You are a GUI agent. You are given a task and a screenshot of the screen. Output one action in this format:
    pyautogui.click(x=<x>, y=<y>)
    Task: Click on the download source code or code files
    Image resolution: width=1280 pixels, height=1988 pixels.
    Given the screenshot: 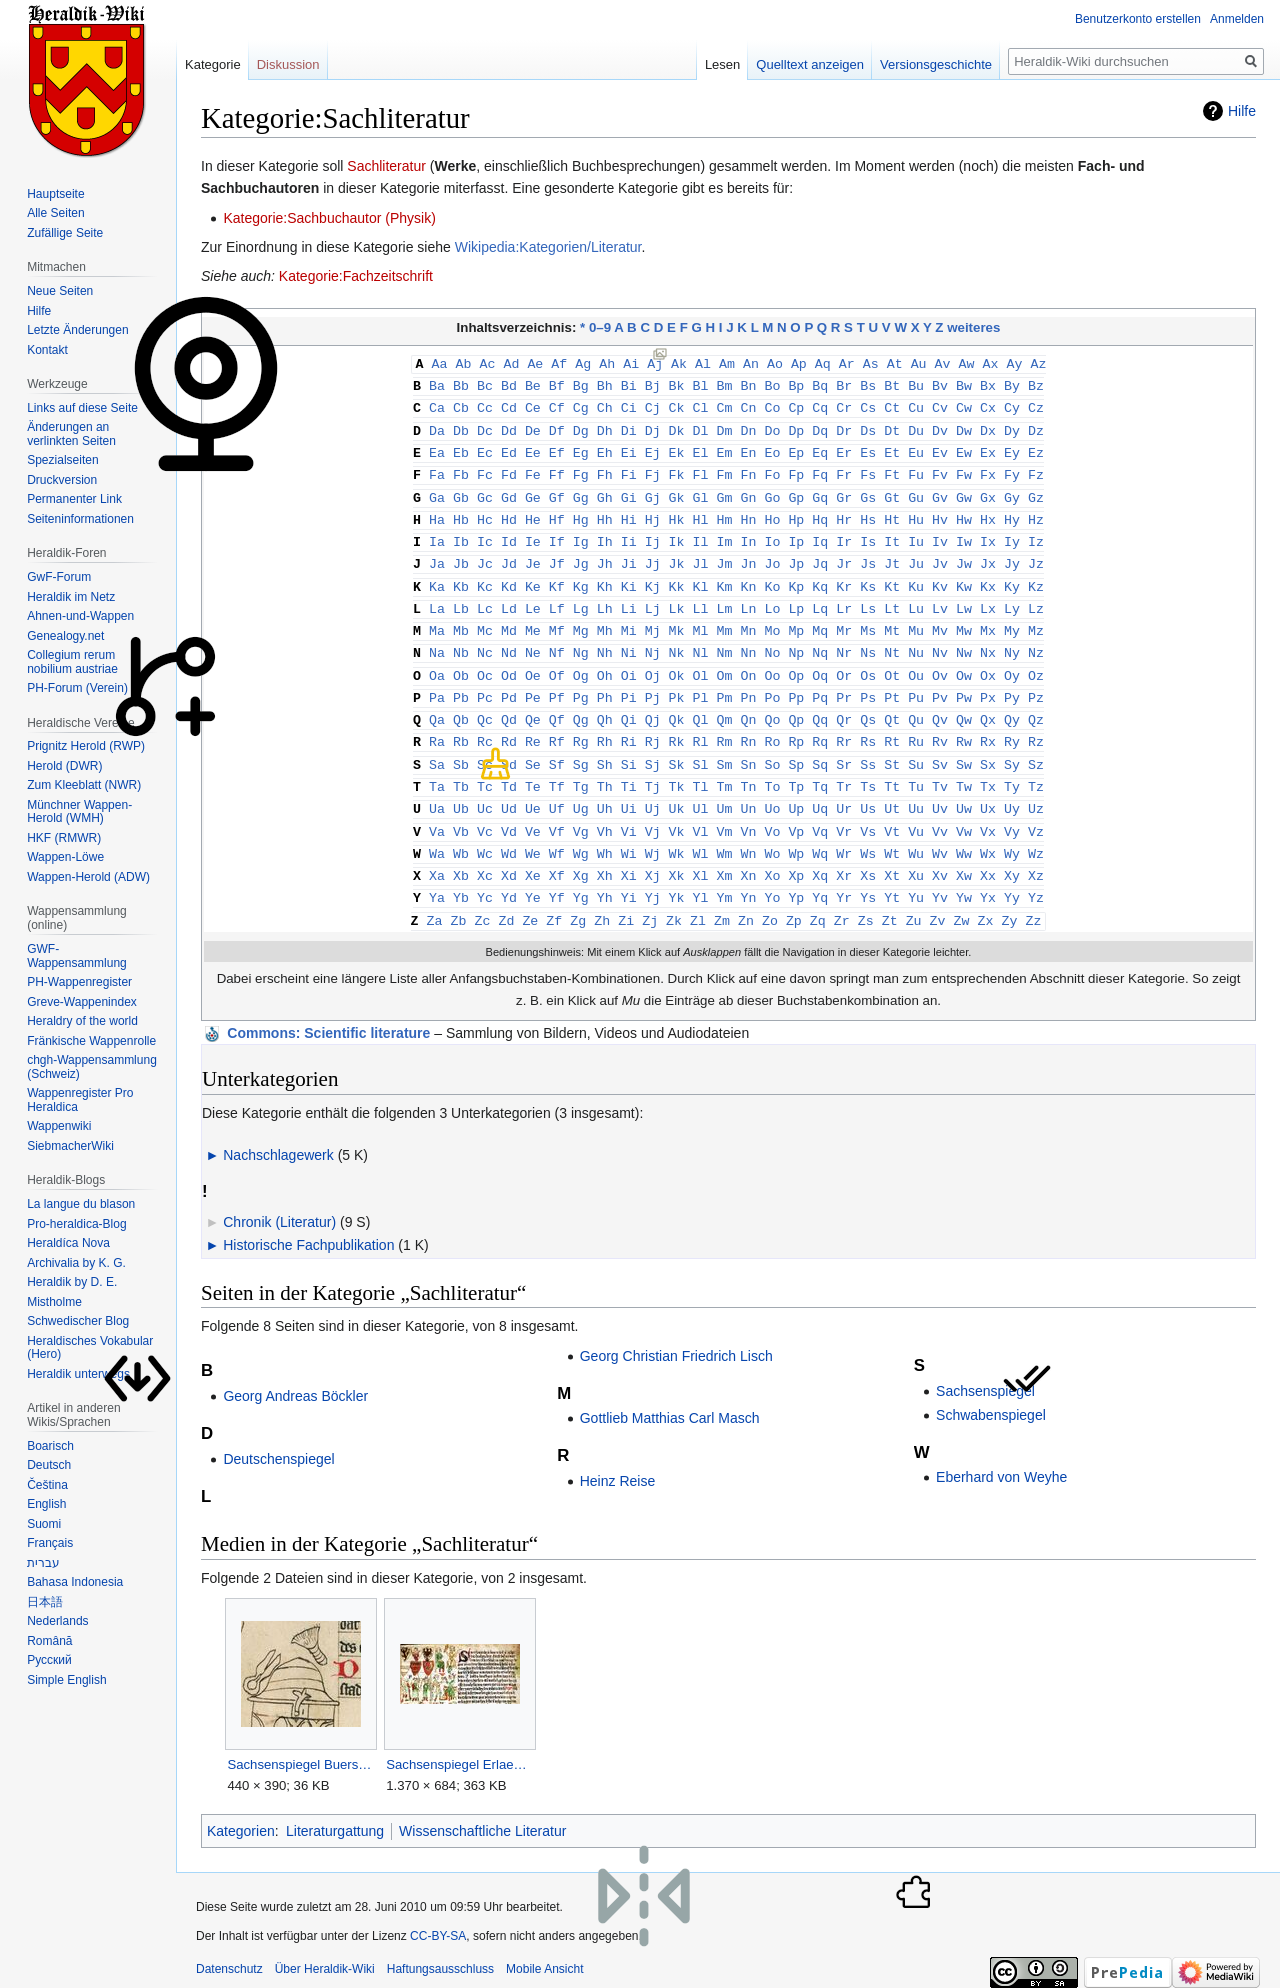 What is the action you would take?
    pyautogui.click(x=137, y=1378)
    